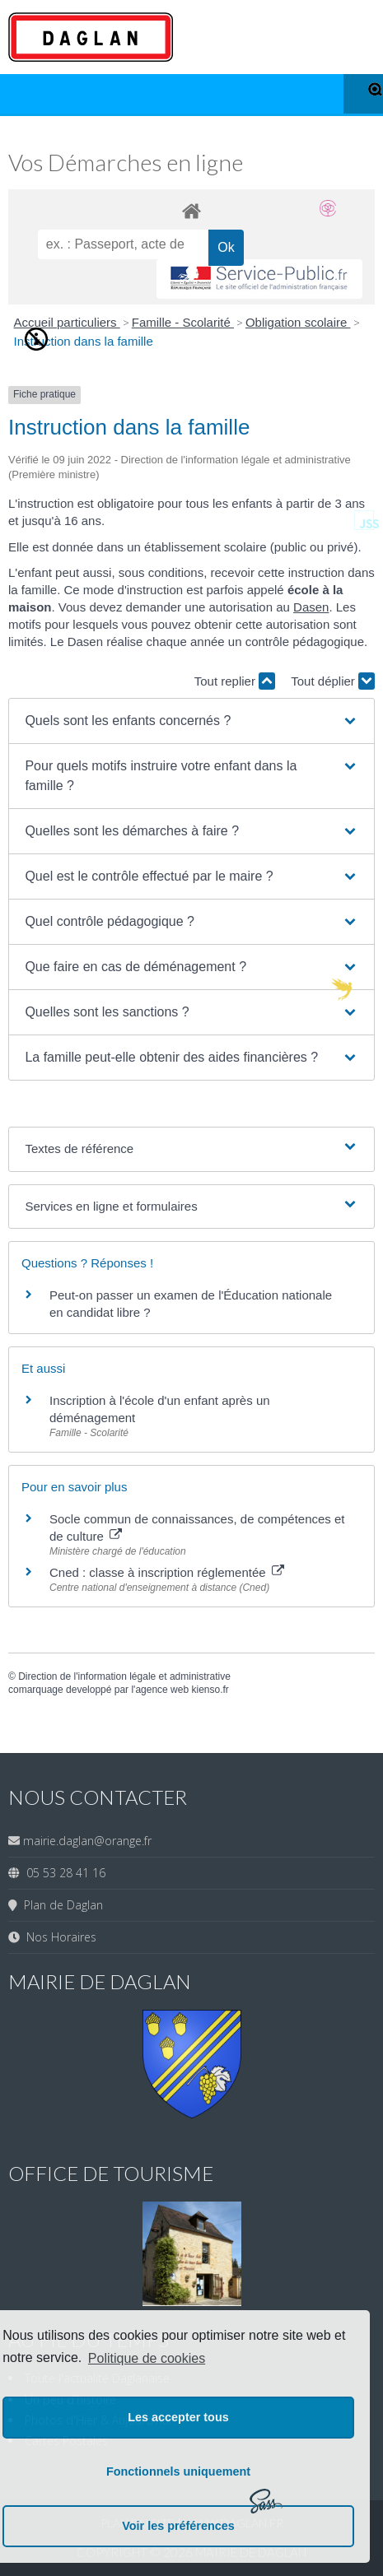  What do you see at coordinates (367, 520) in the screenshot?
I see `JSS (JavaScript Style Sheets) library logo` at bounding box center [367, 520].